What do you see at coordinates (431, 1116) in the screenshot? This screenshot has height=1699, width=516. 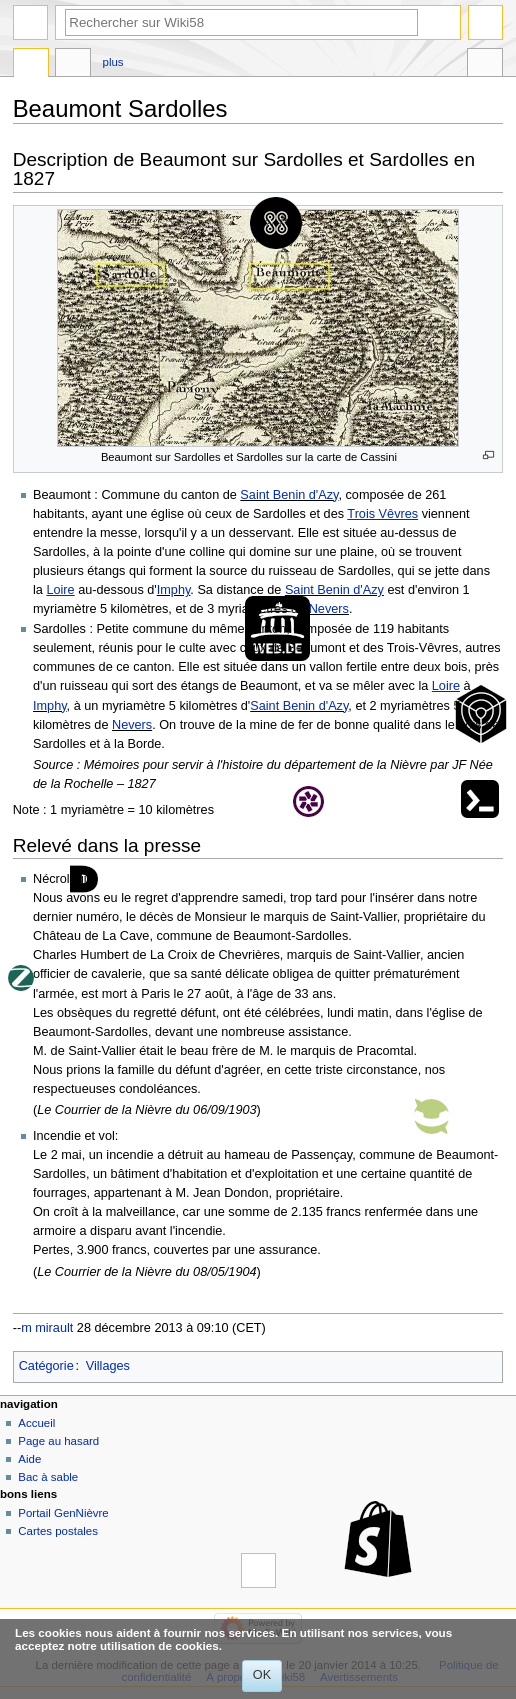 I see `open Linphone app` at bounding box center [431, 1116].